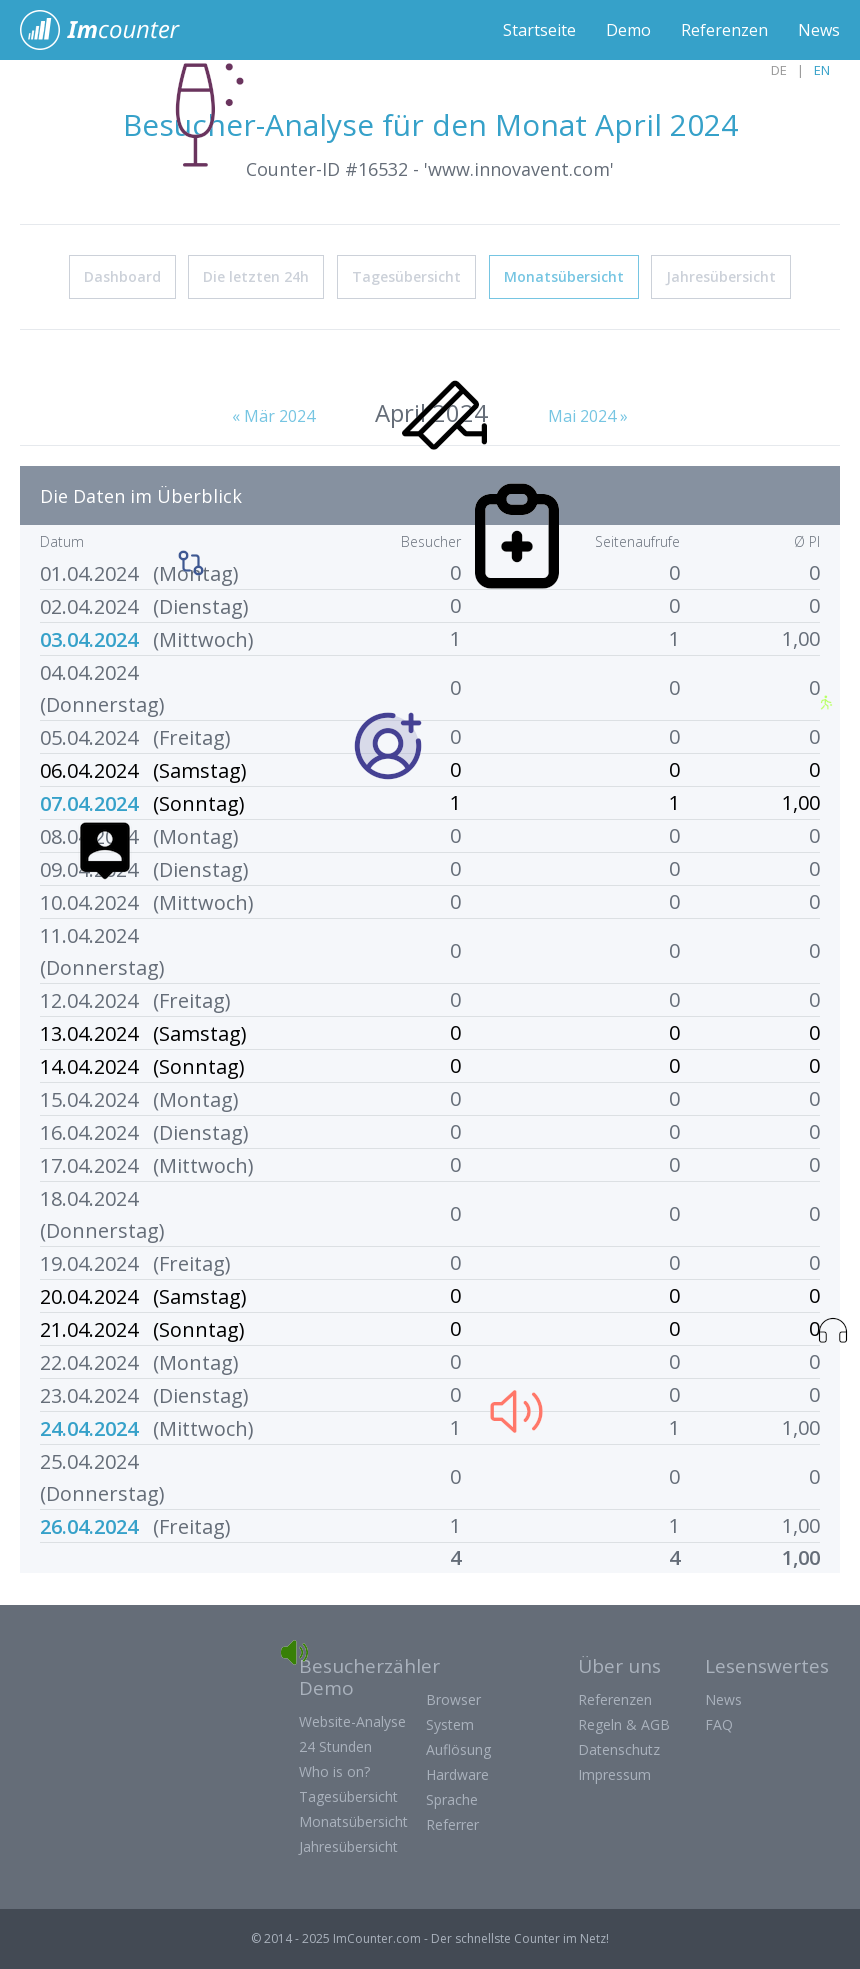  Describe the element at coordinates (199, 115) in the screenshot. I see `celebrate an achievement or milestone` at that location.